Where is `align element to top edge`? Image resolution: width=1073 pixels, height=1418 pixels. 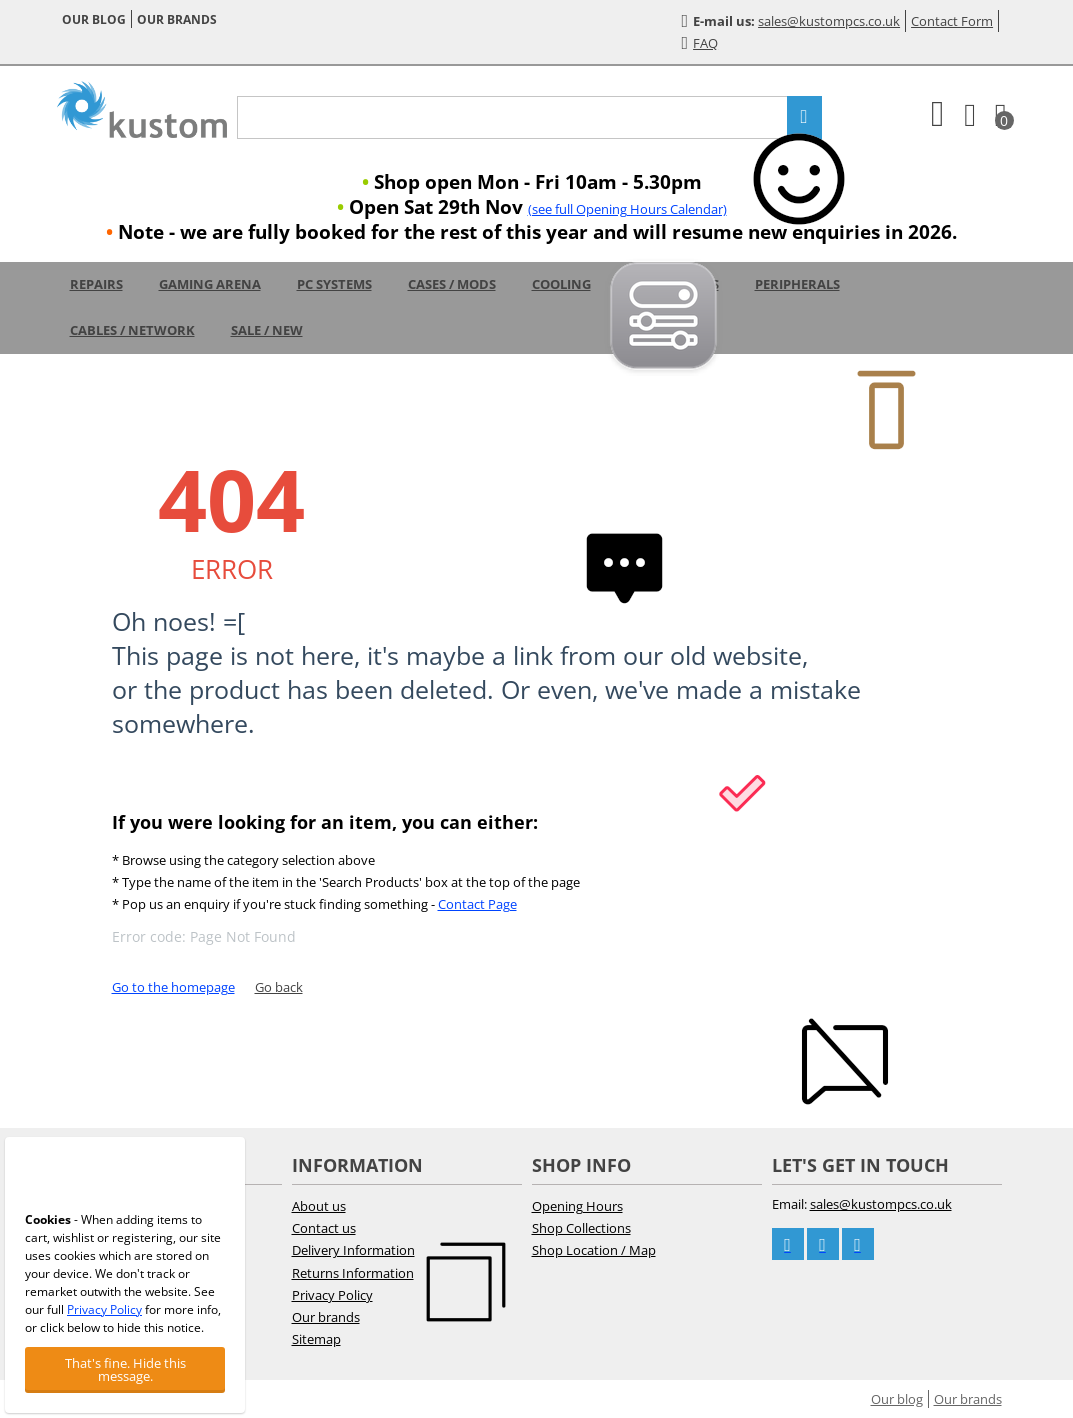
align element to top edge is located at coordinates (886, 408).